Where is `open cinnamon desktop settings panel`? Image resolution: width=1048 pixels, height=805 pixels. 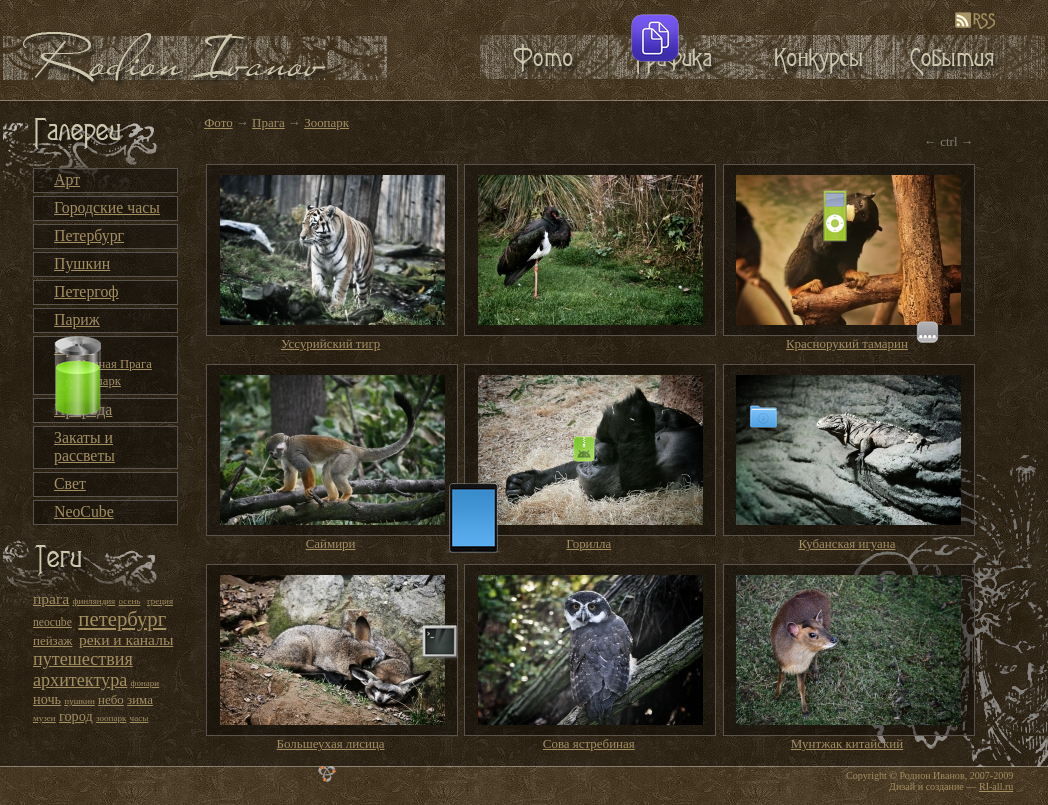 open cinnamon desktop settings panel is located at coordinates (927, 332).